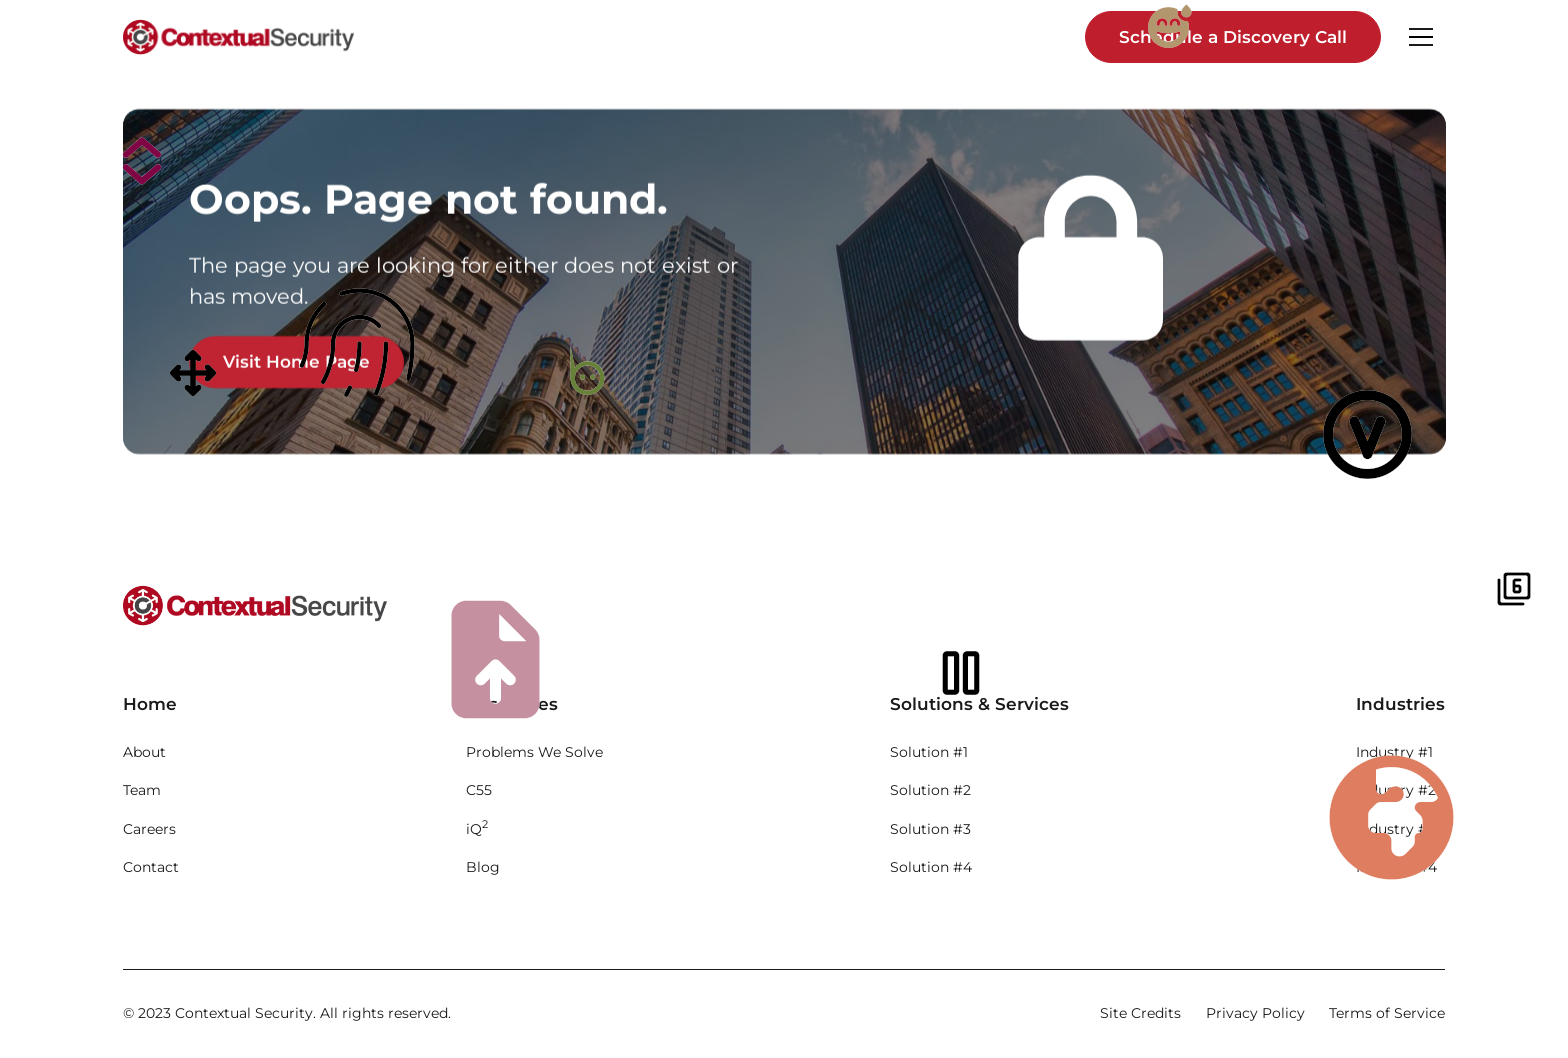 The width and height of the screenshot is (1568, 1058). I want to click on view africa region settings, so click(1391, 817).